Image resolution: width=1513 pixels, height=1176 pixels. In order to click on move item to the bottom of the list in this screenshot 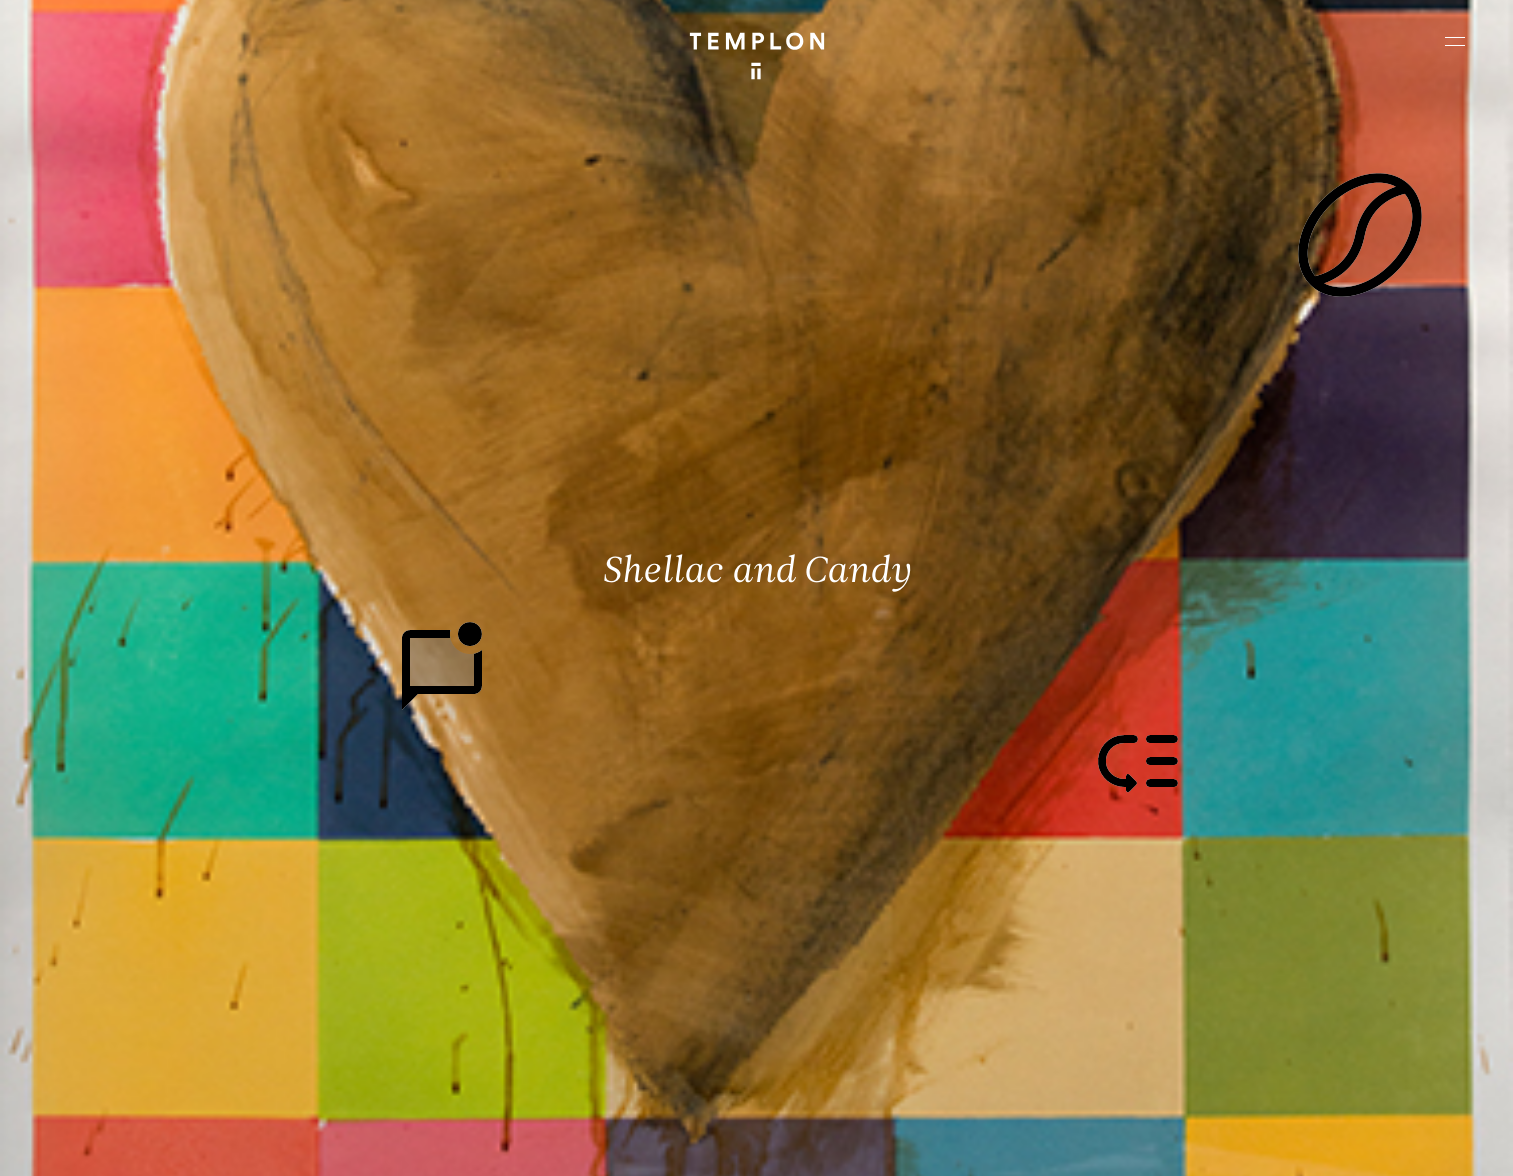, I will do `click(1138, 763)`.